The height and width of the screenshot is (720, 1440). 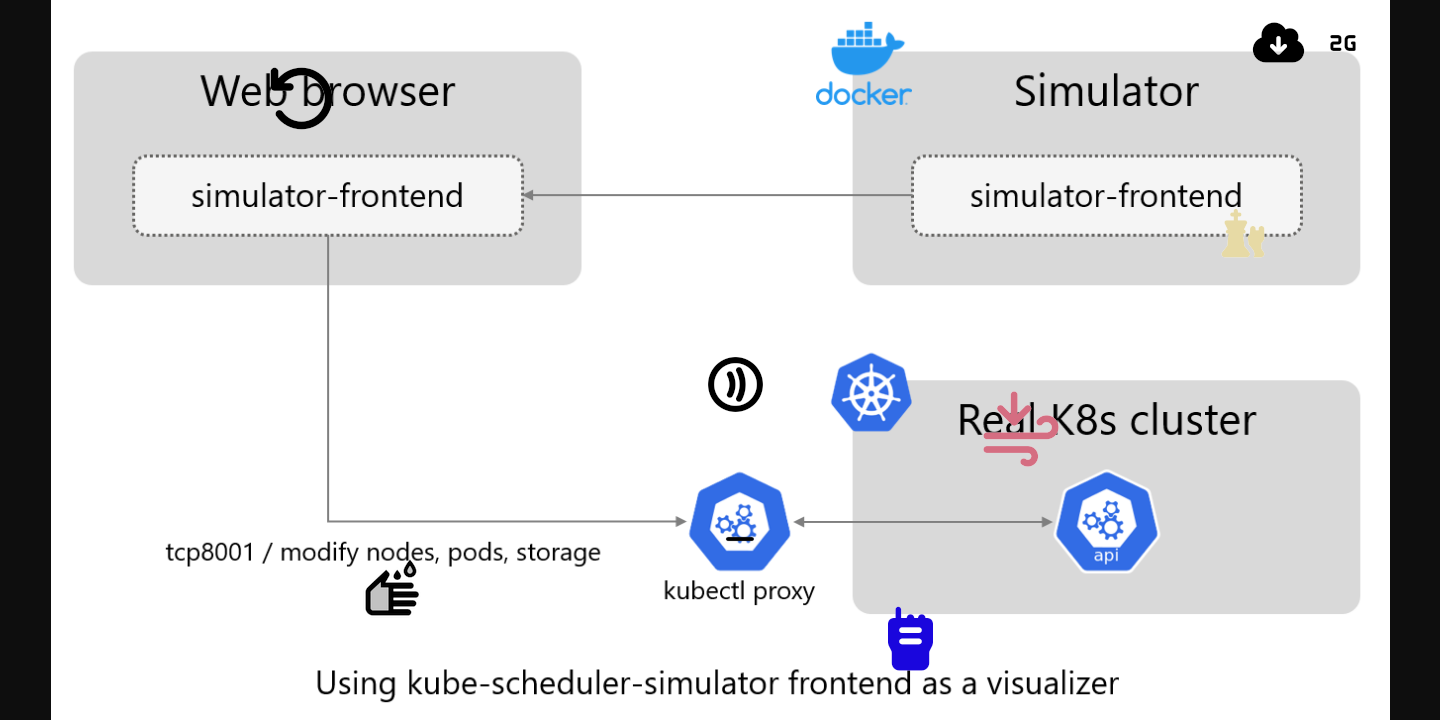 I want to click on indicates a handwashing station or restroom nearby, so click(x=393, y=587).